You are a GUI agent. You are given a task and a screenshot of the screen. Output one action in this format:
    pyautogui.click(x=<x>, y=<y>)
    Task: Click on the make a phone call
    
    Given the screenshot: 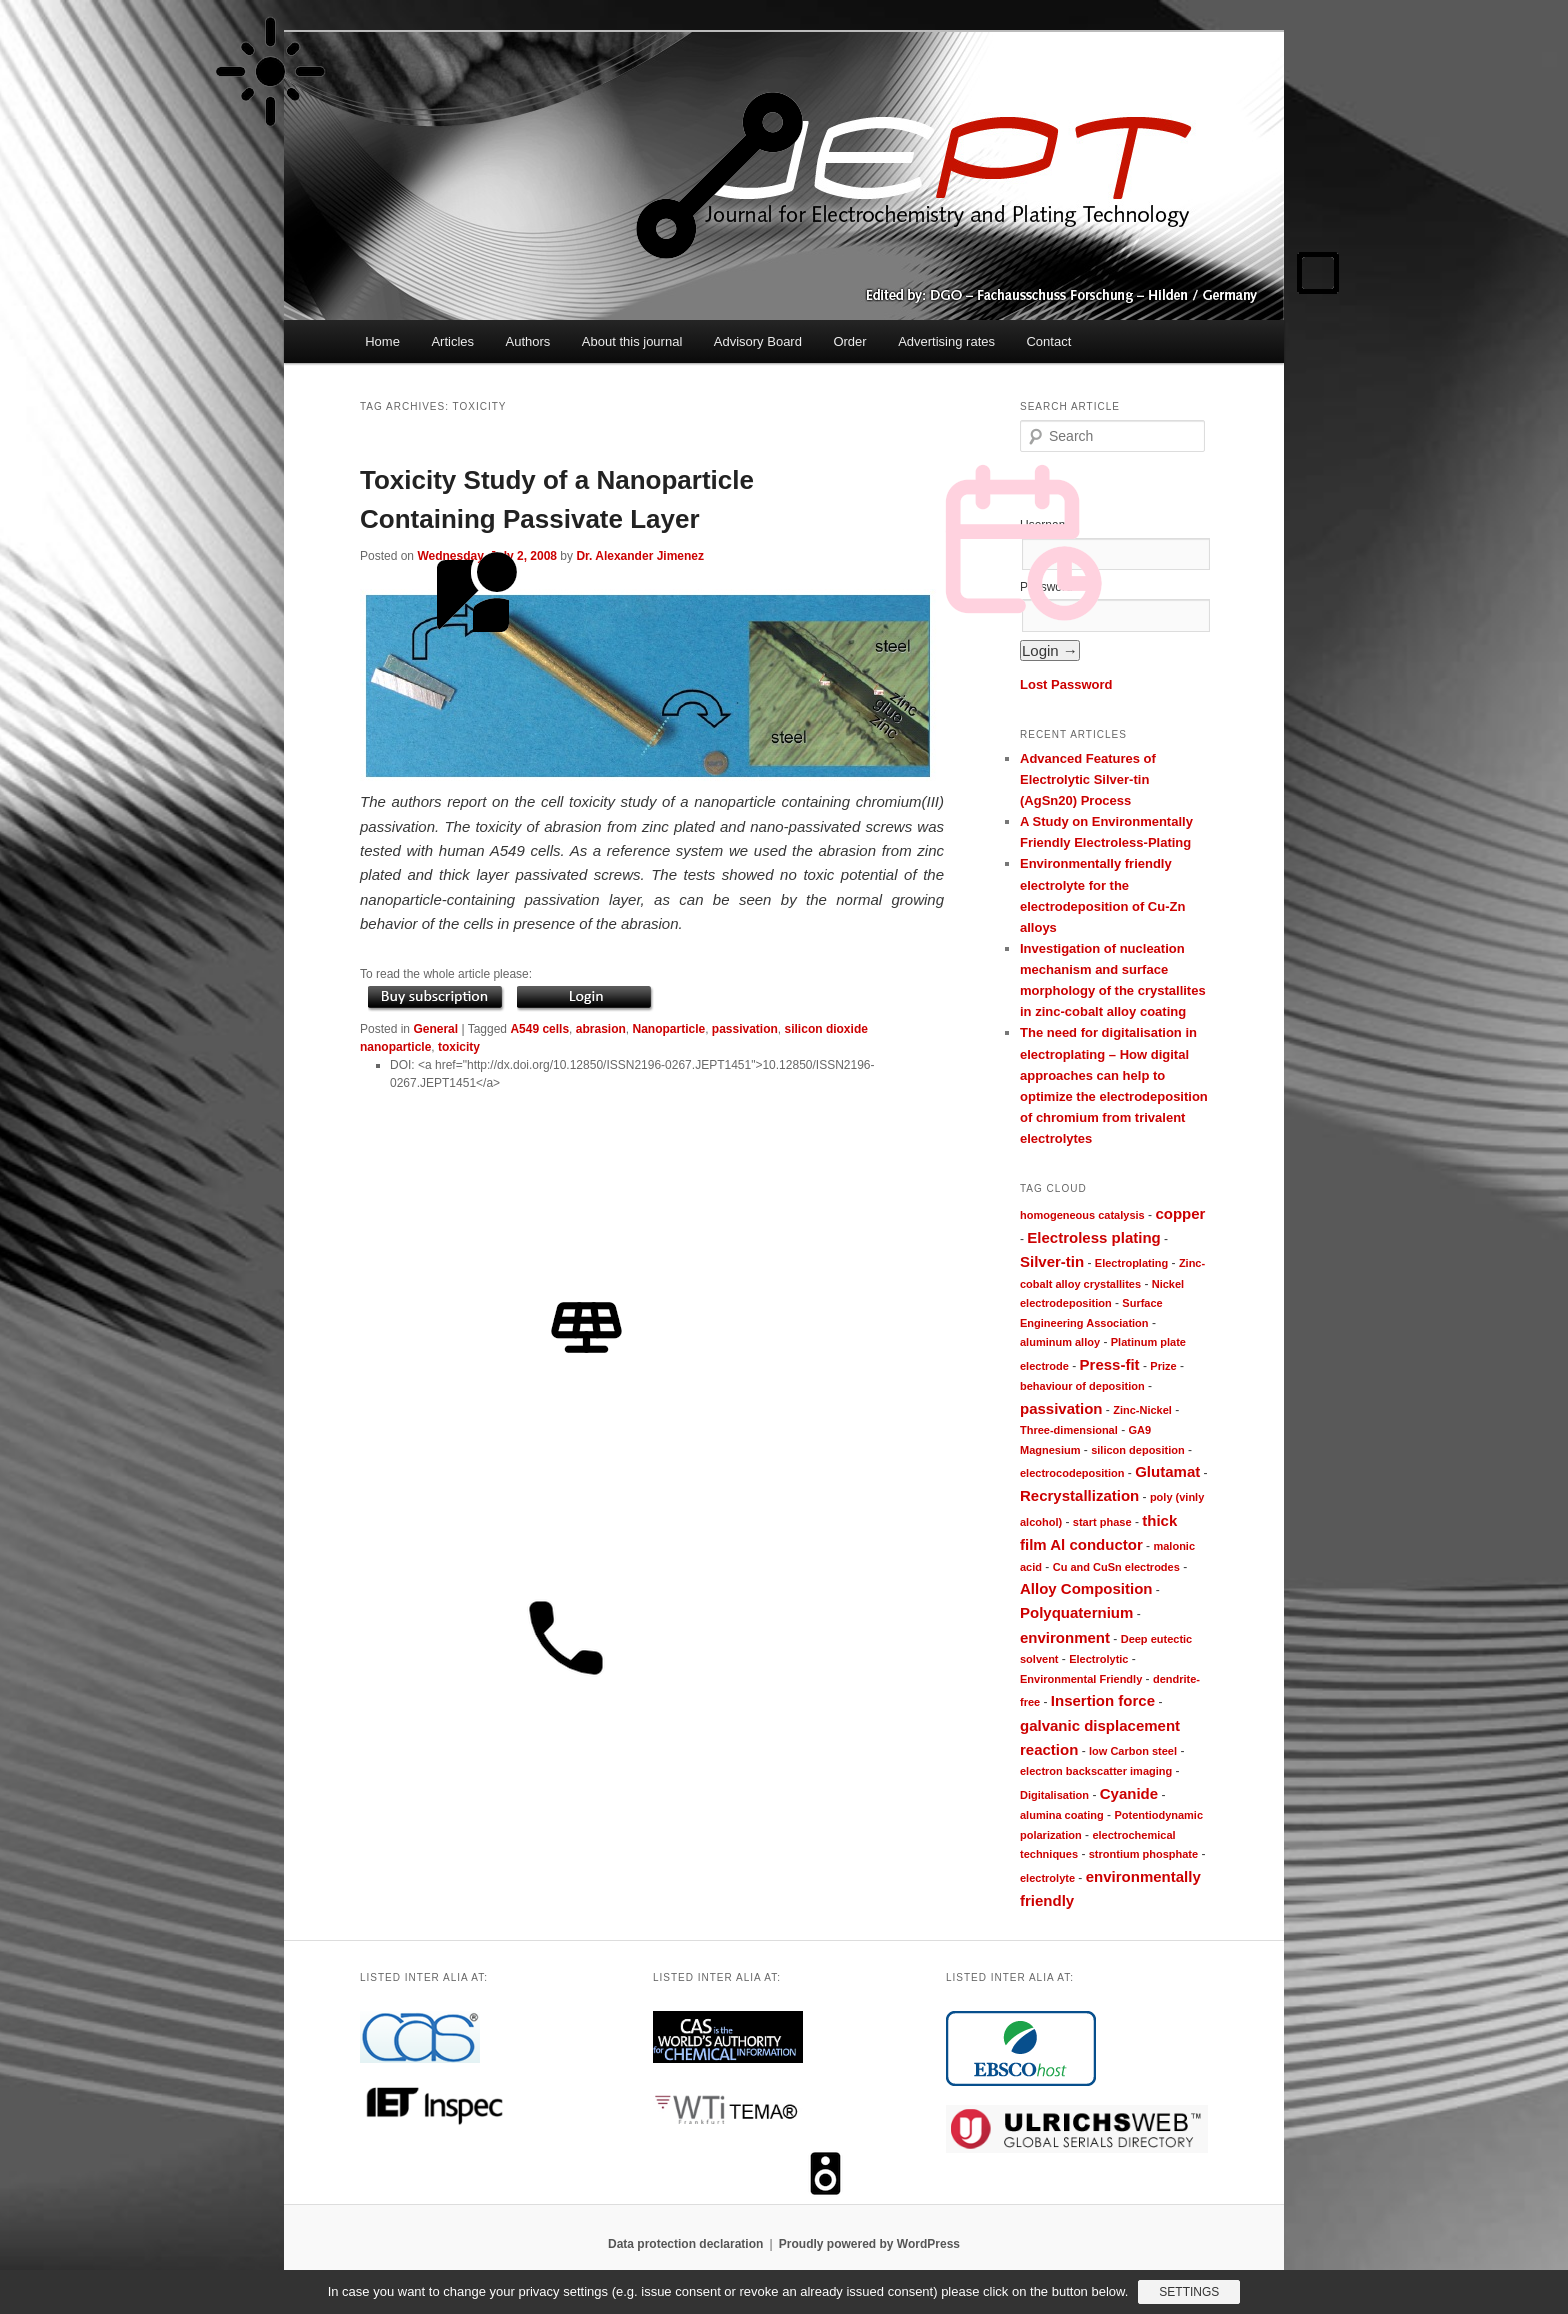 What is the action you would take?
    pyautogui.click(x=566, y=1638)
    